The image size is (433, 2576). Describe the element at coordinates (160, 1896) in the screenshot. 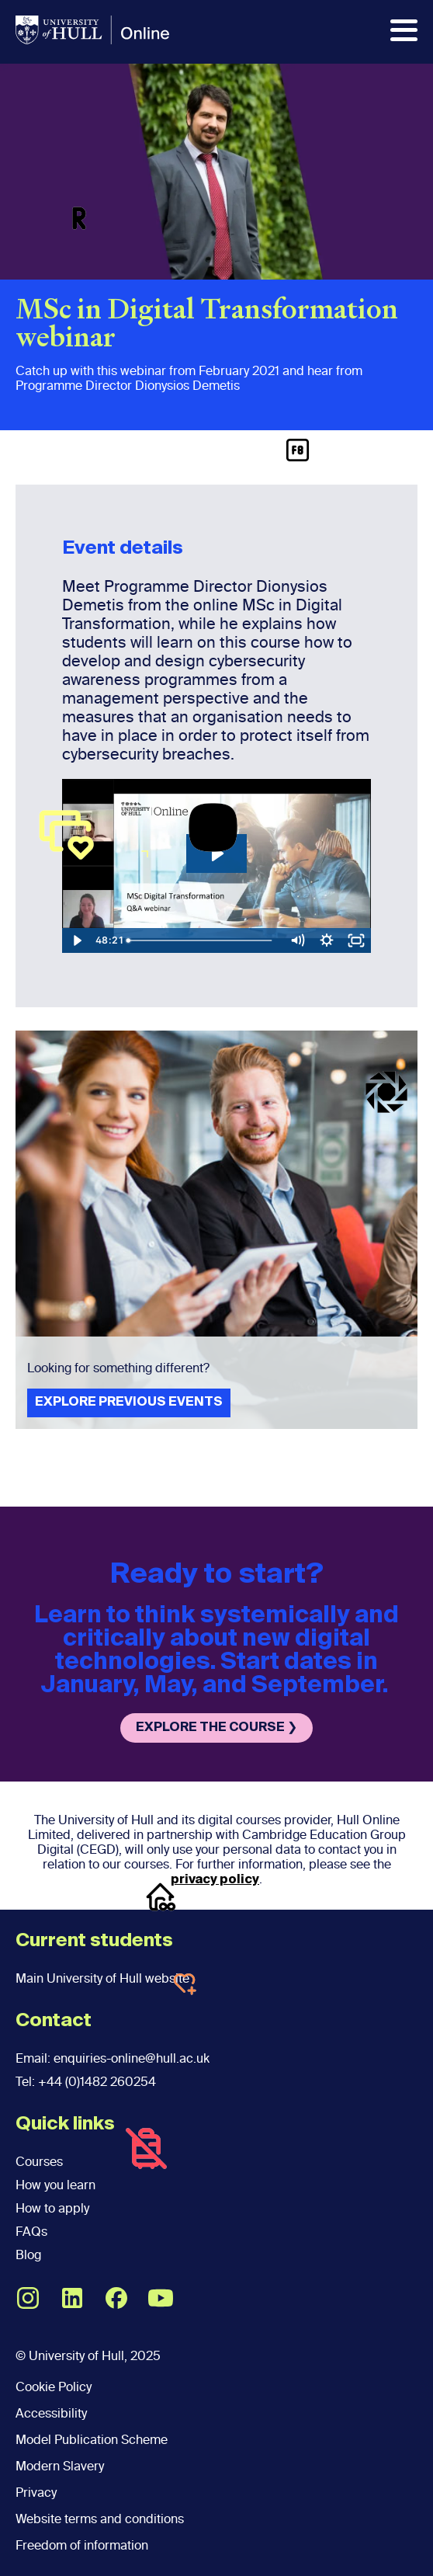

I see `access smart home automation settings` at that location.